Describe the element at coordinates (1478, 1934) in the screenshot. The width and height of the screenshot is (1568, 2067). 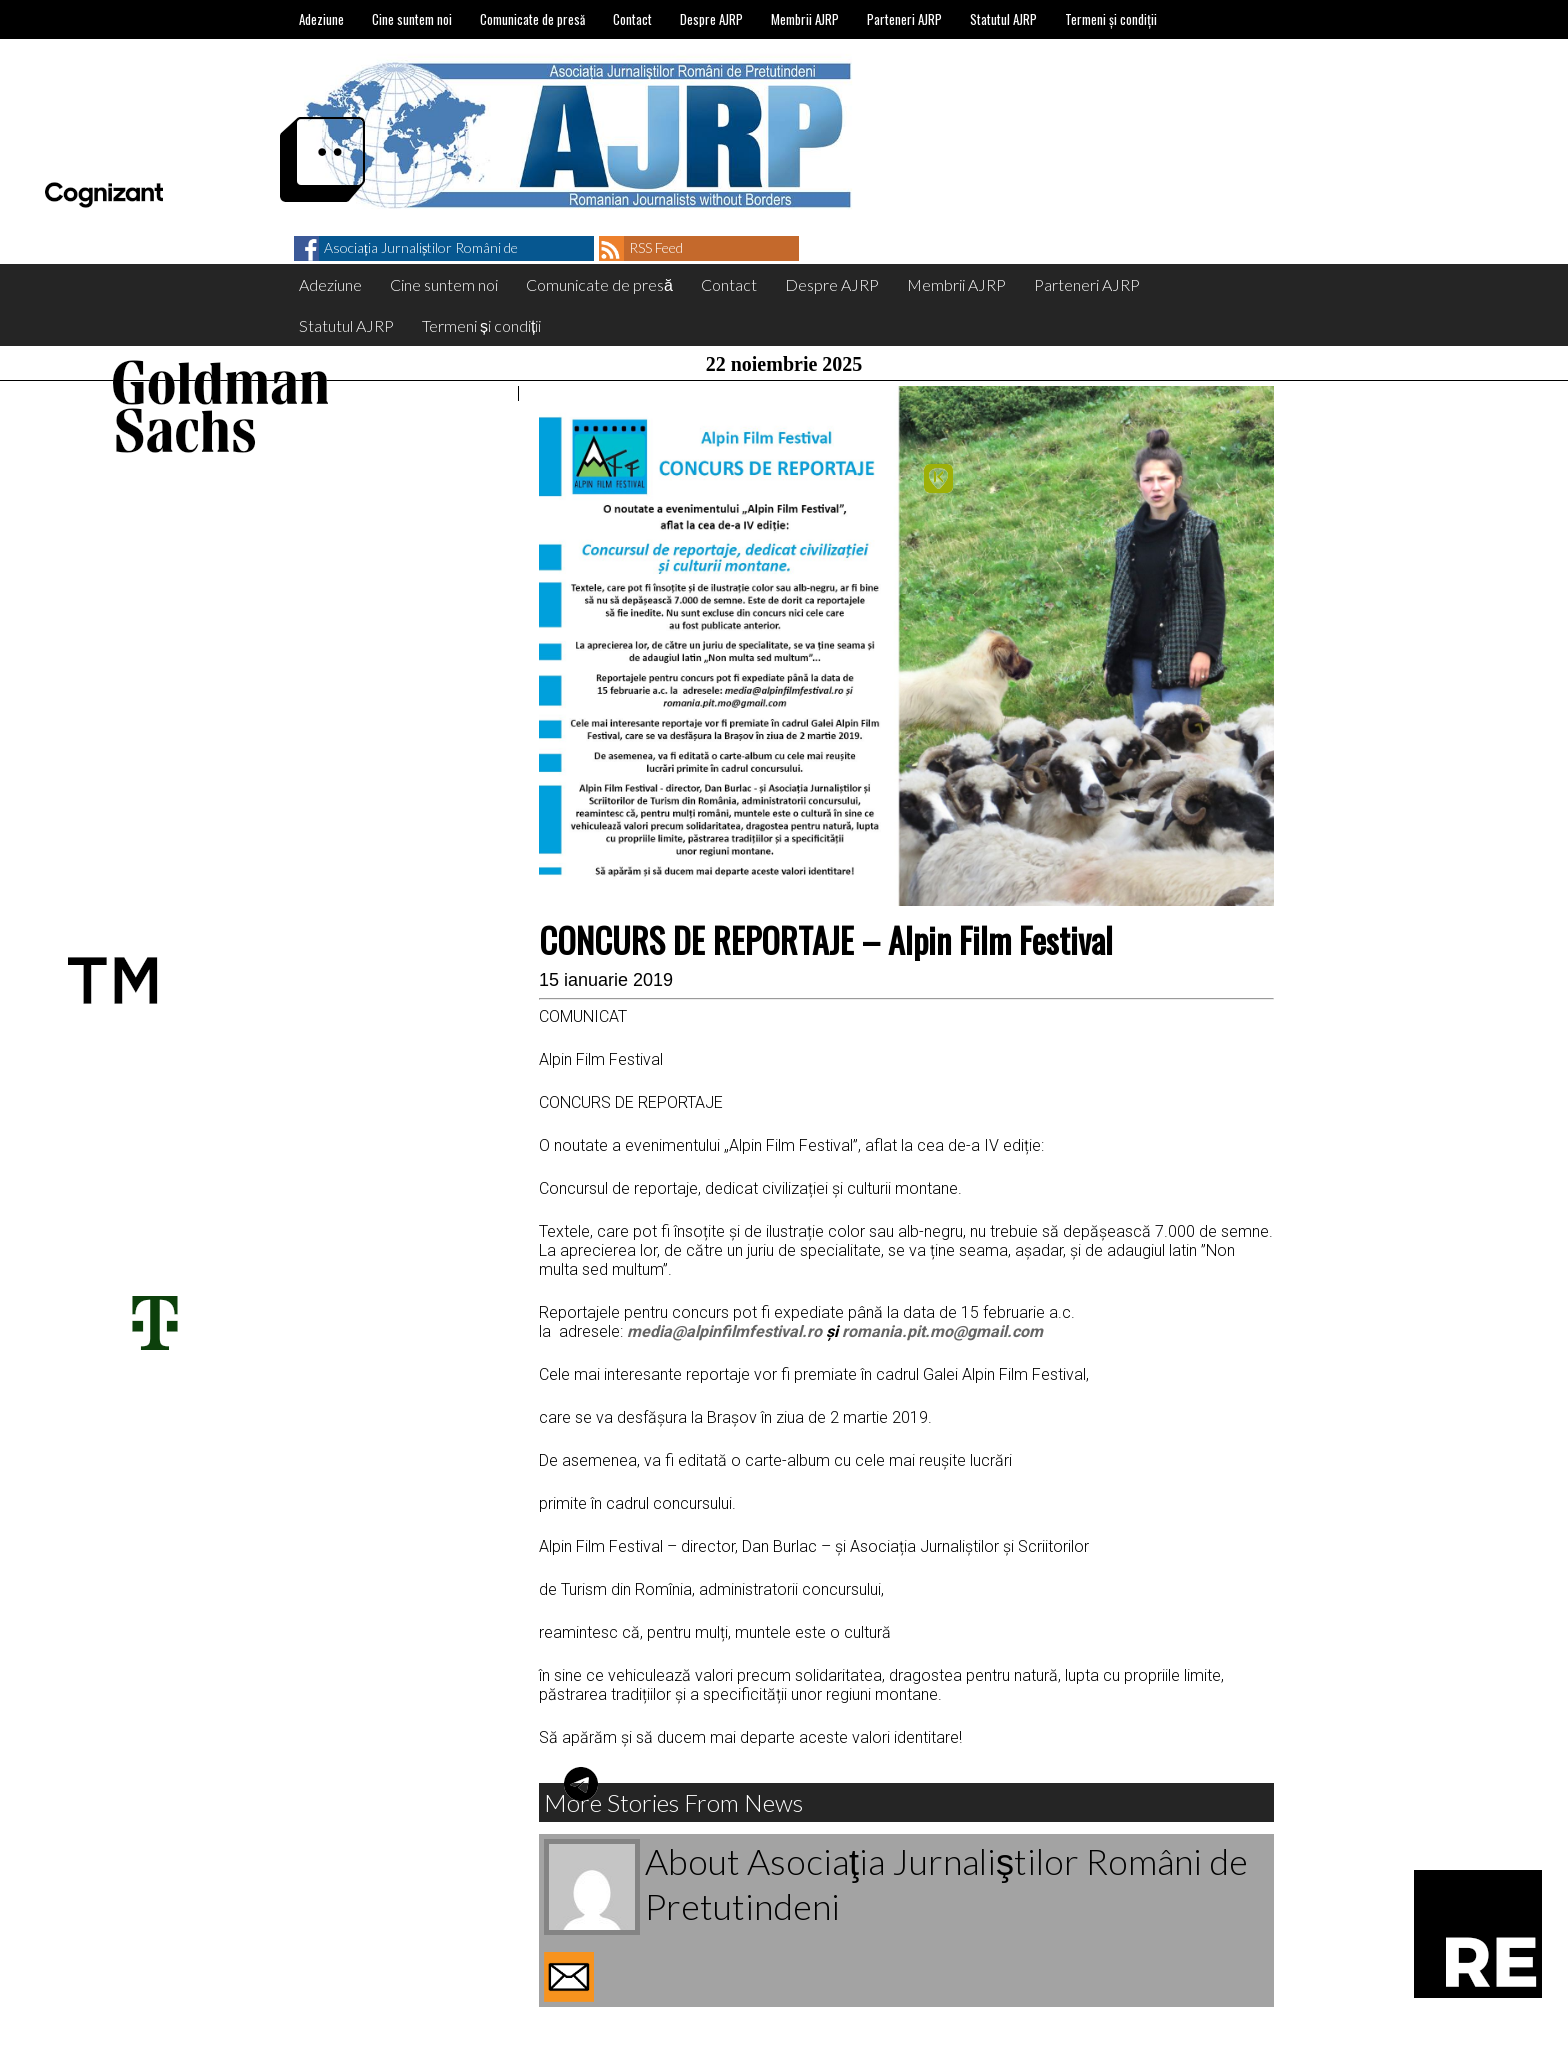
I see `reason programming language logo` at that location.